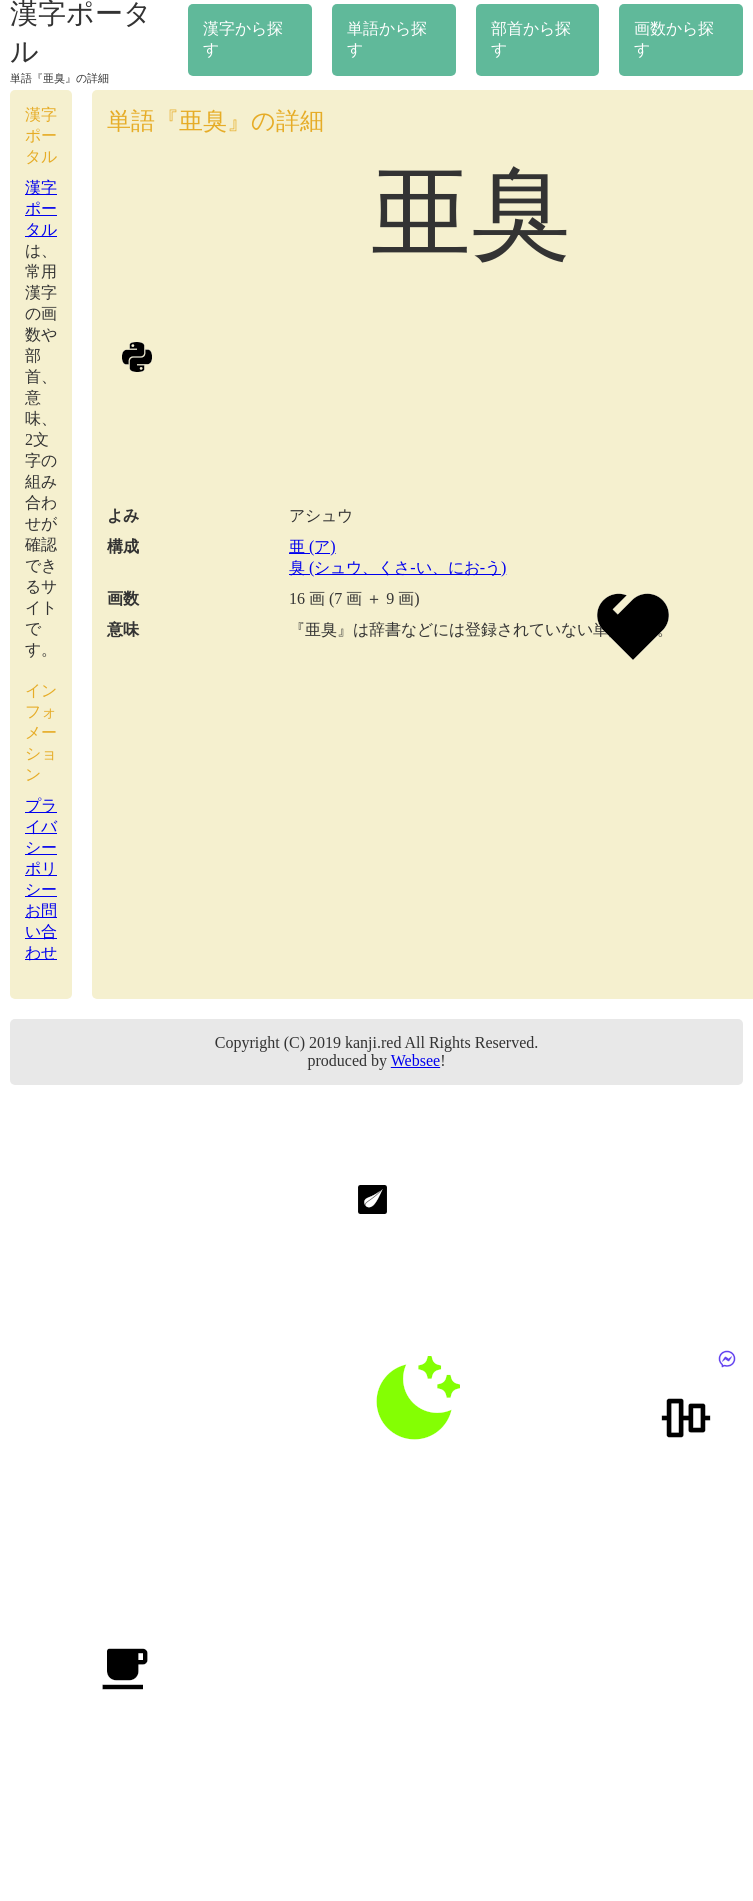  What do you see at coordinates (727, 1359) in the screenshot?
I see `open Facebook Messenger` at bounding box center [727, 1359].